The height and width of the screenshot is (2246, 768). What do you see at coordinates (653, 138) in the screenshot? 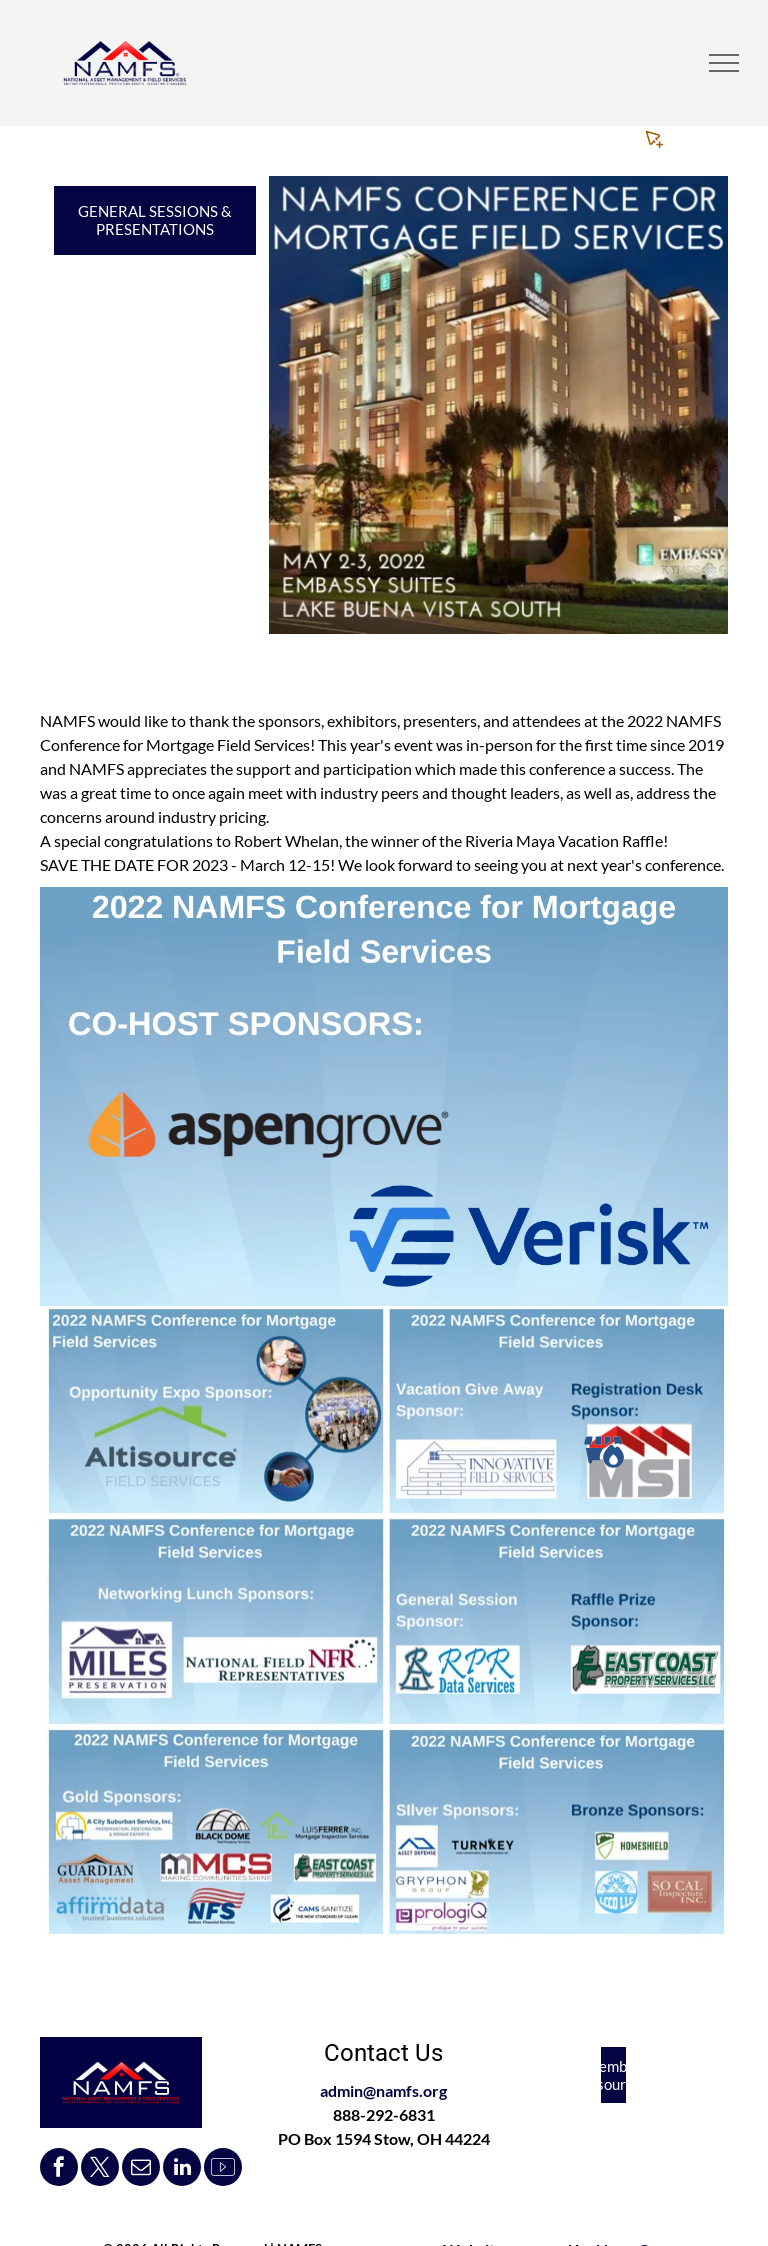
I see `add a new cursor or pointer` at bounding box center [653, 138].